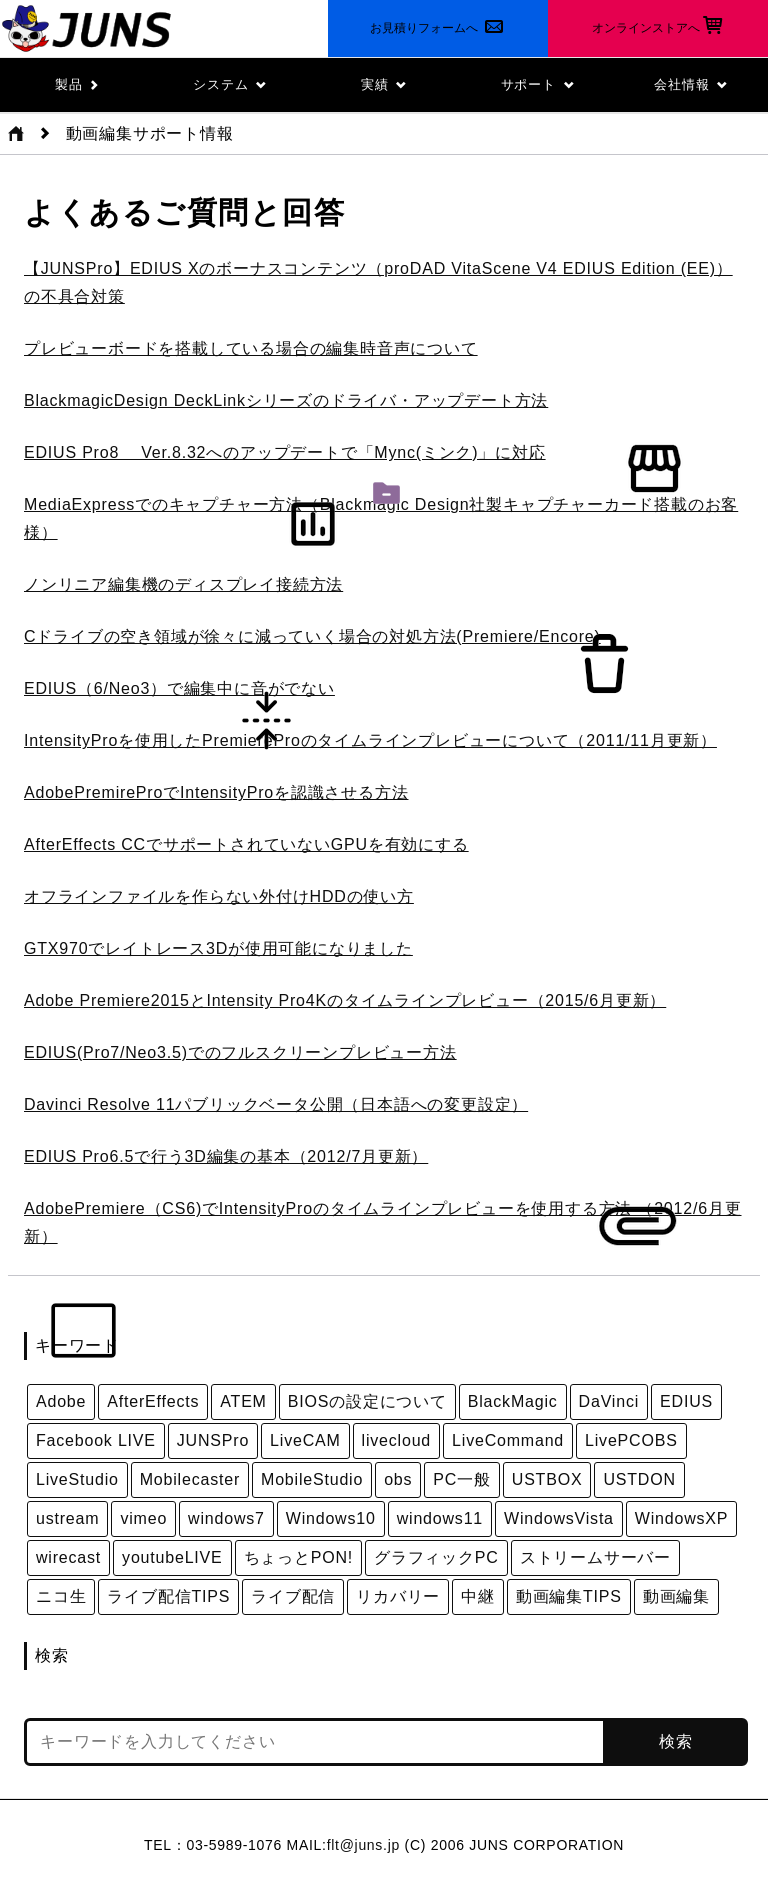 The width and height of the screenshot is (768, 1892). I want to click on select or crop a rectangular area, so click(83, 1330).